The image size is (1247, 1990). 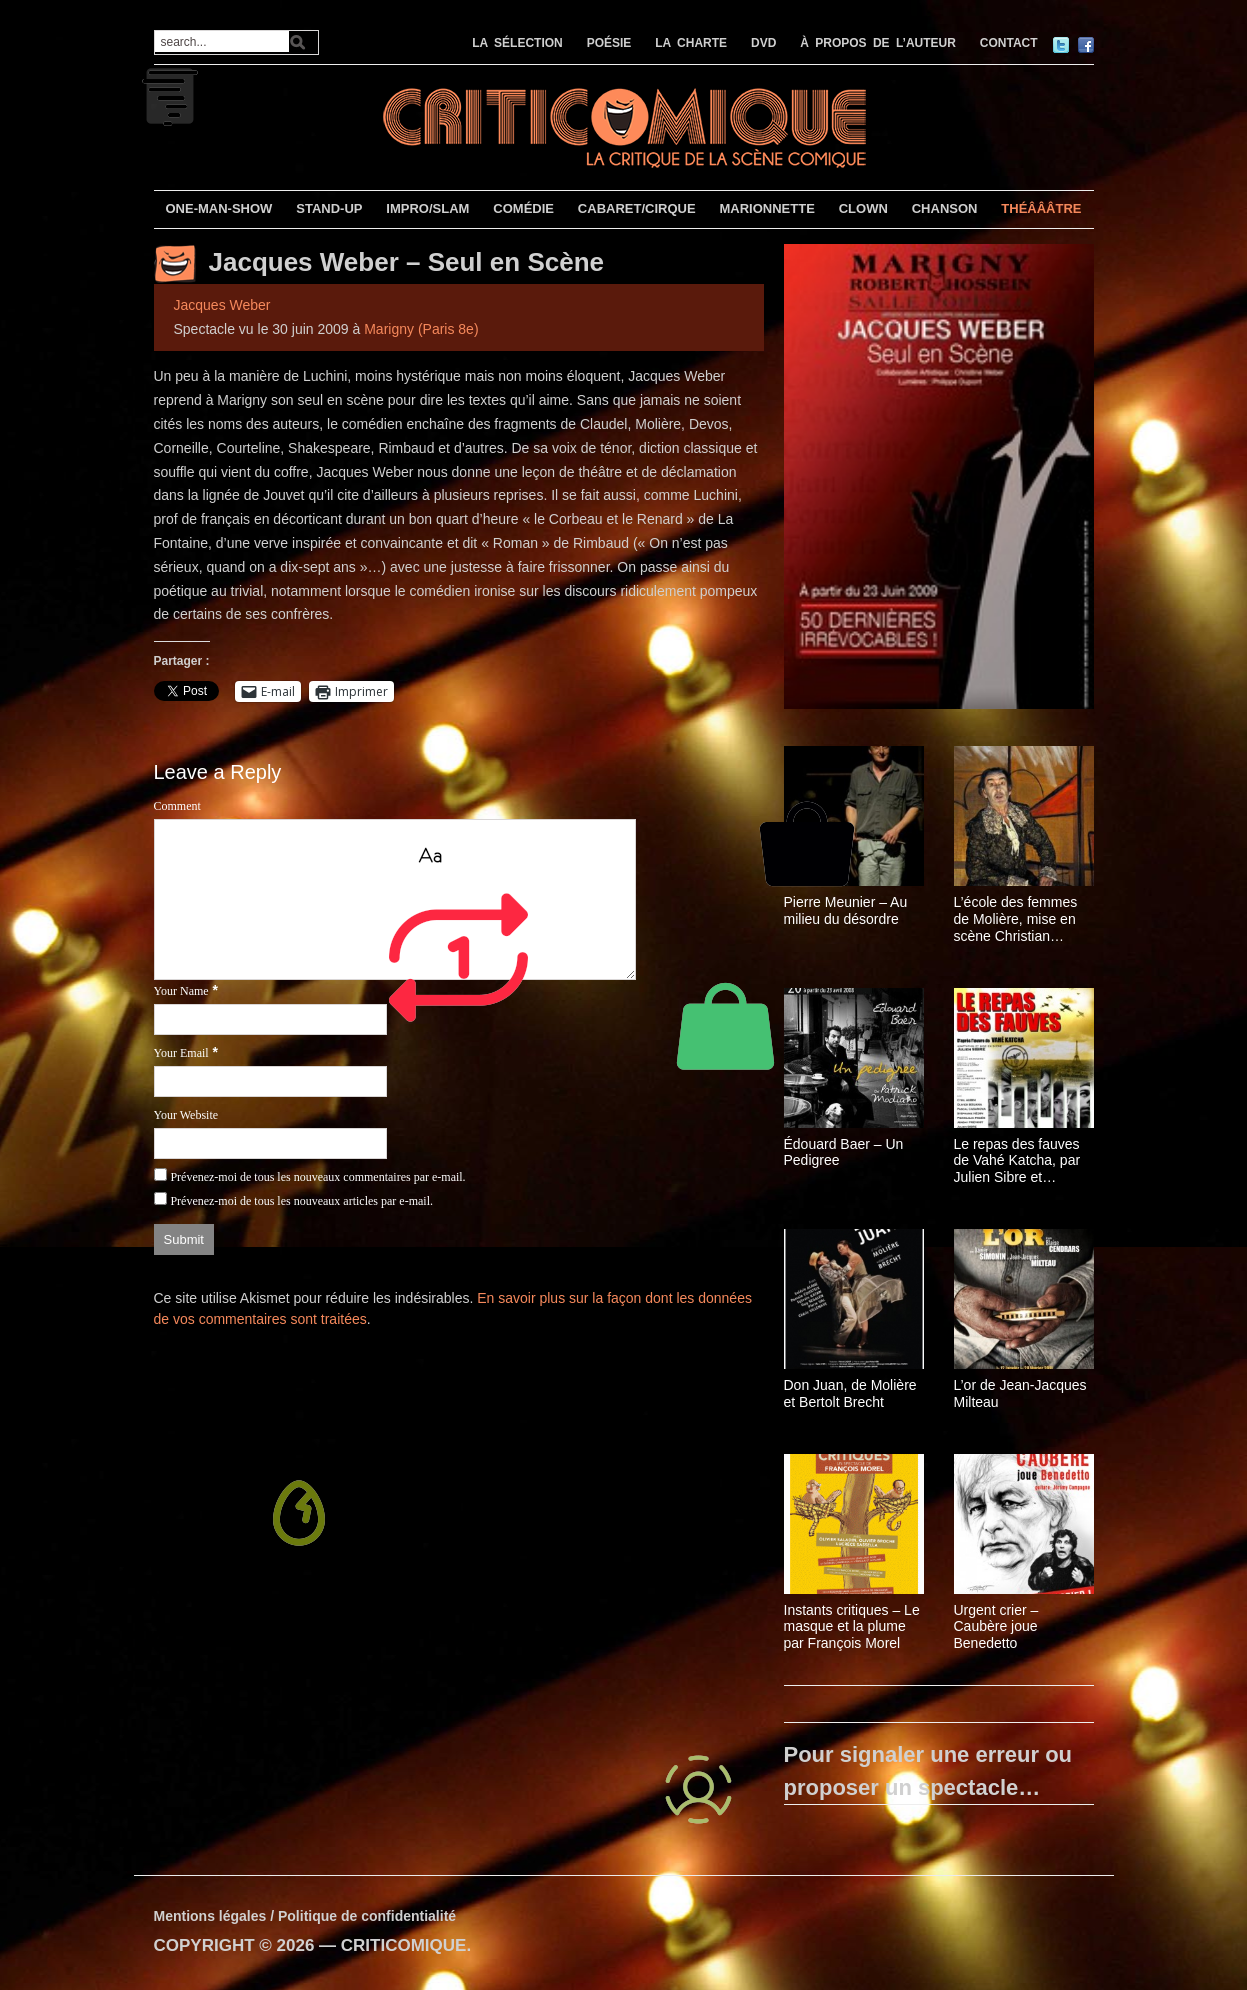 What do you see at coordinates (170, 96) in the screenshot?
I see `indicates severe weather alert or tornado warning` at bounding box center [170, 96].